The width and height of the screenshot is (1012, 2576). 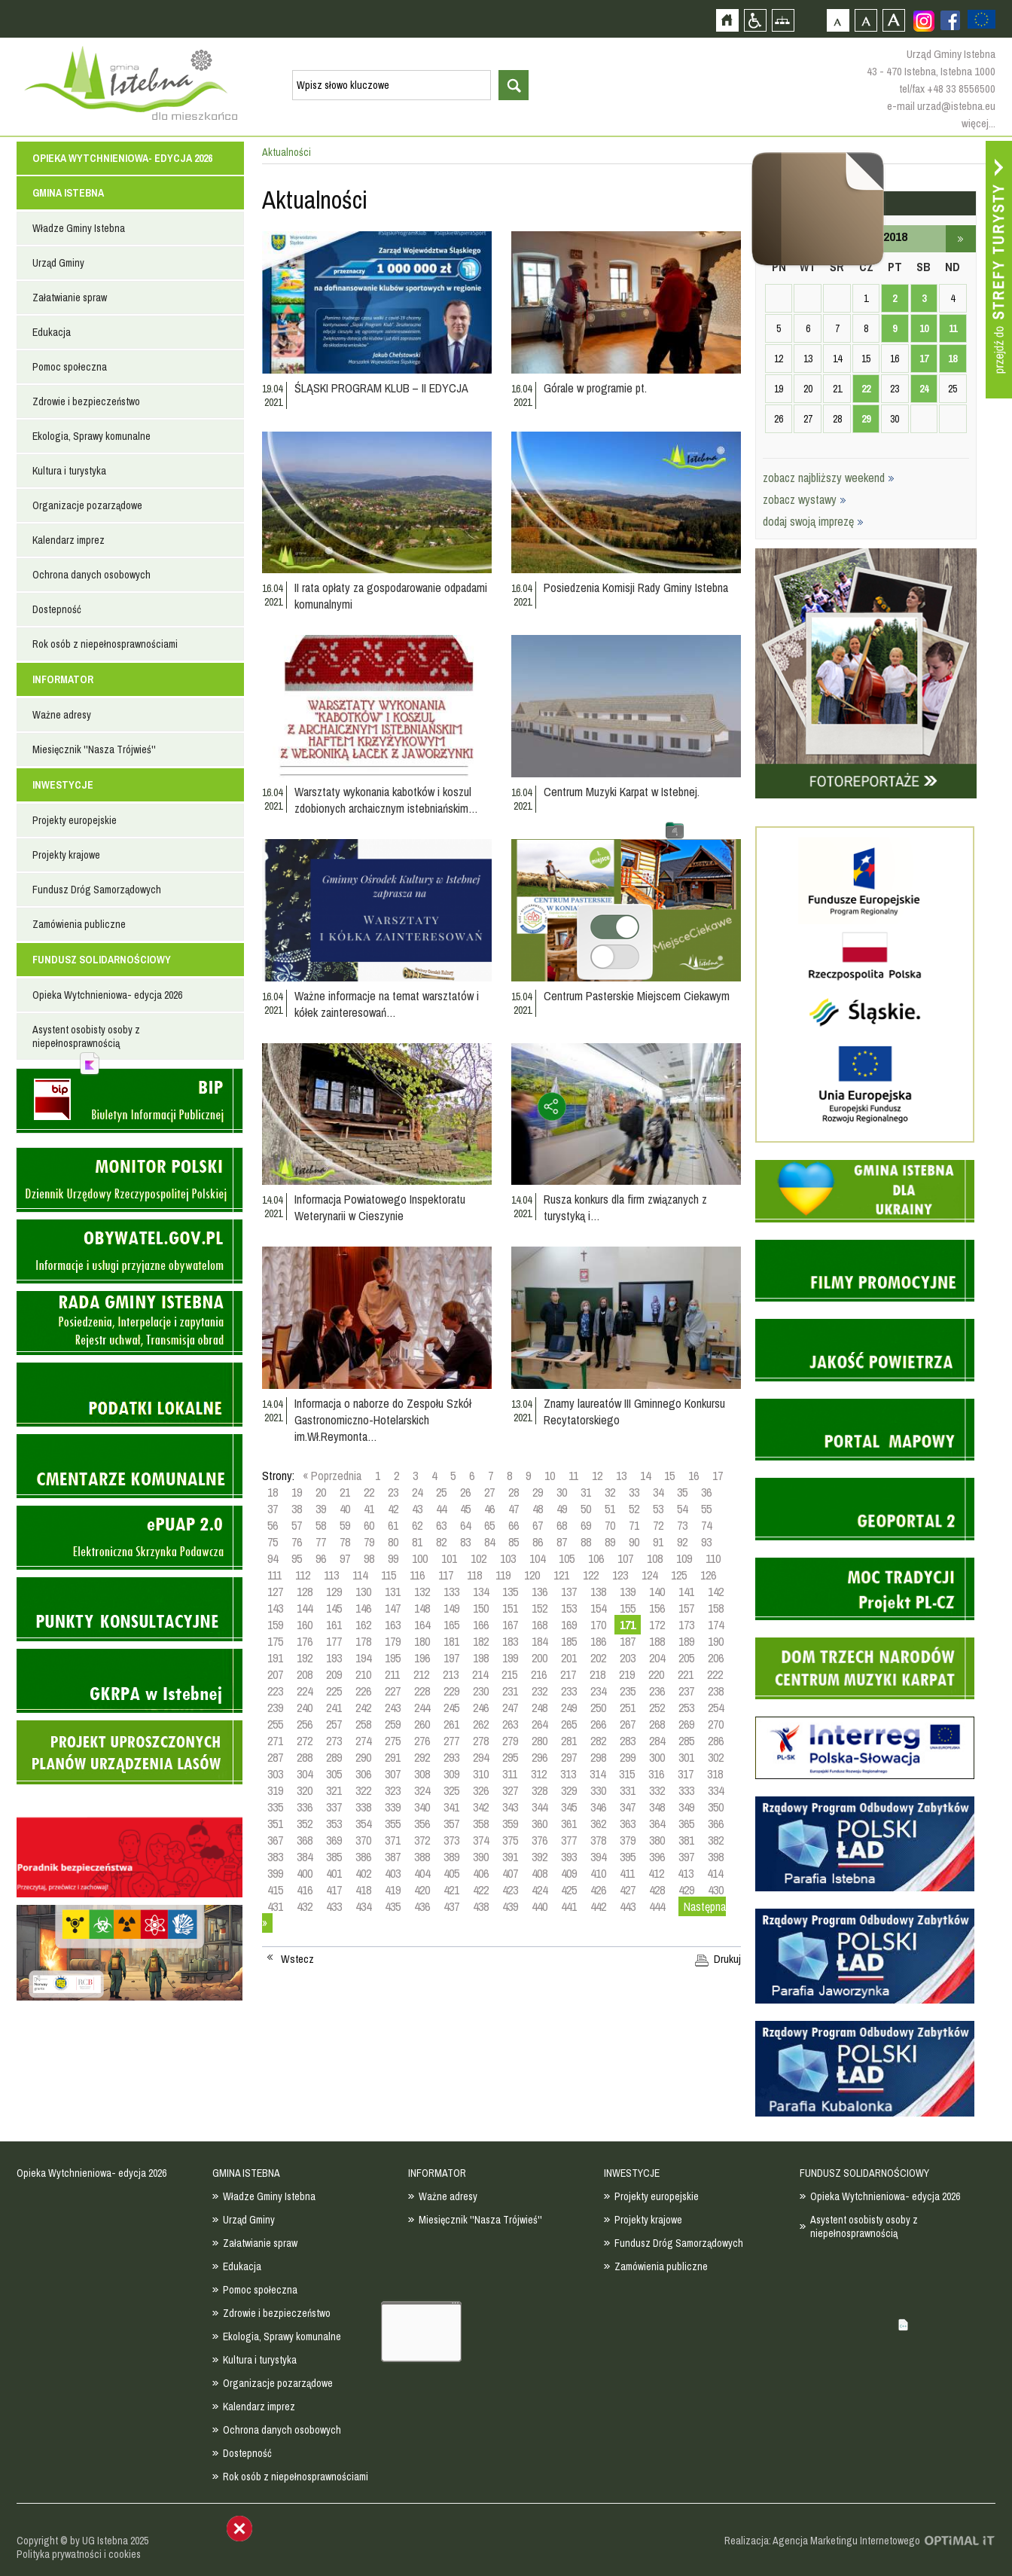 I want to click on open insync cloud sync folder, so click(x=675, y=830).